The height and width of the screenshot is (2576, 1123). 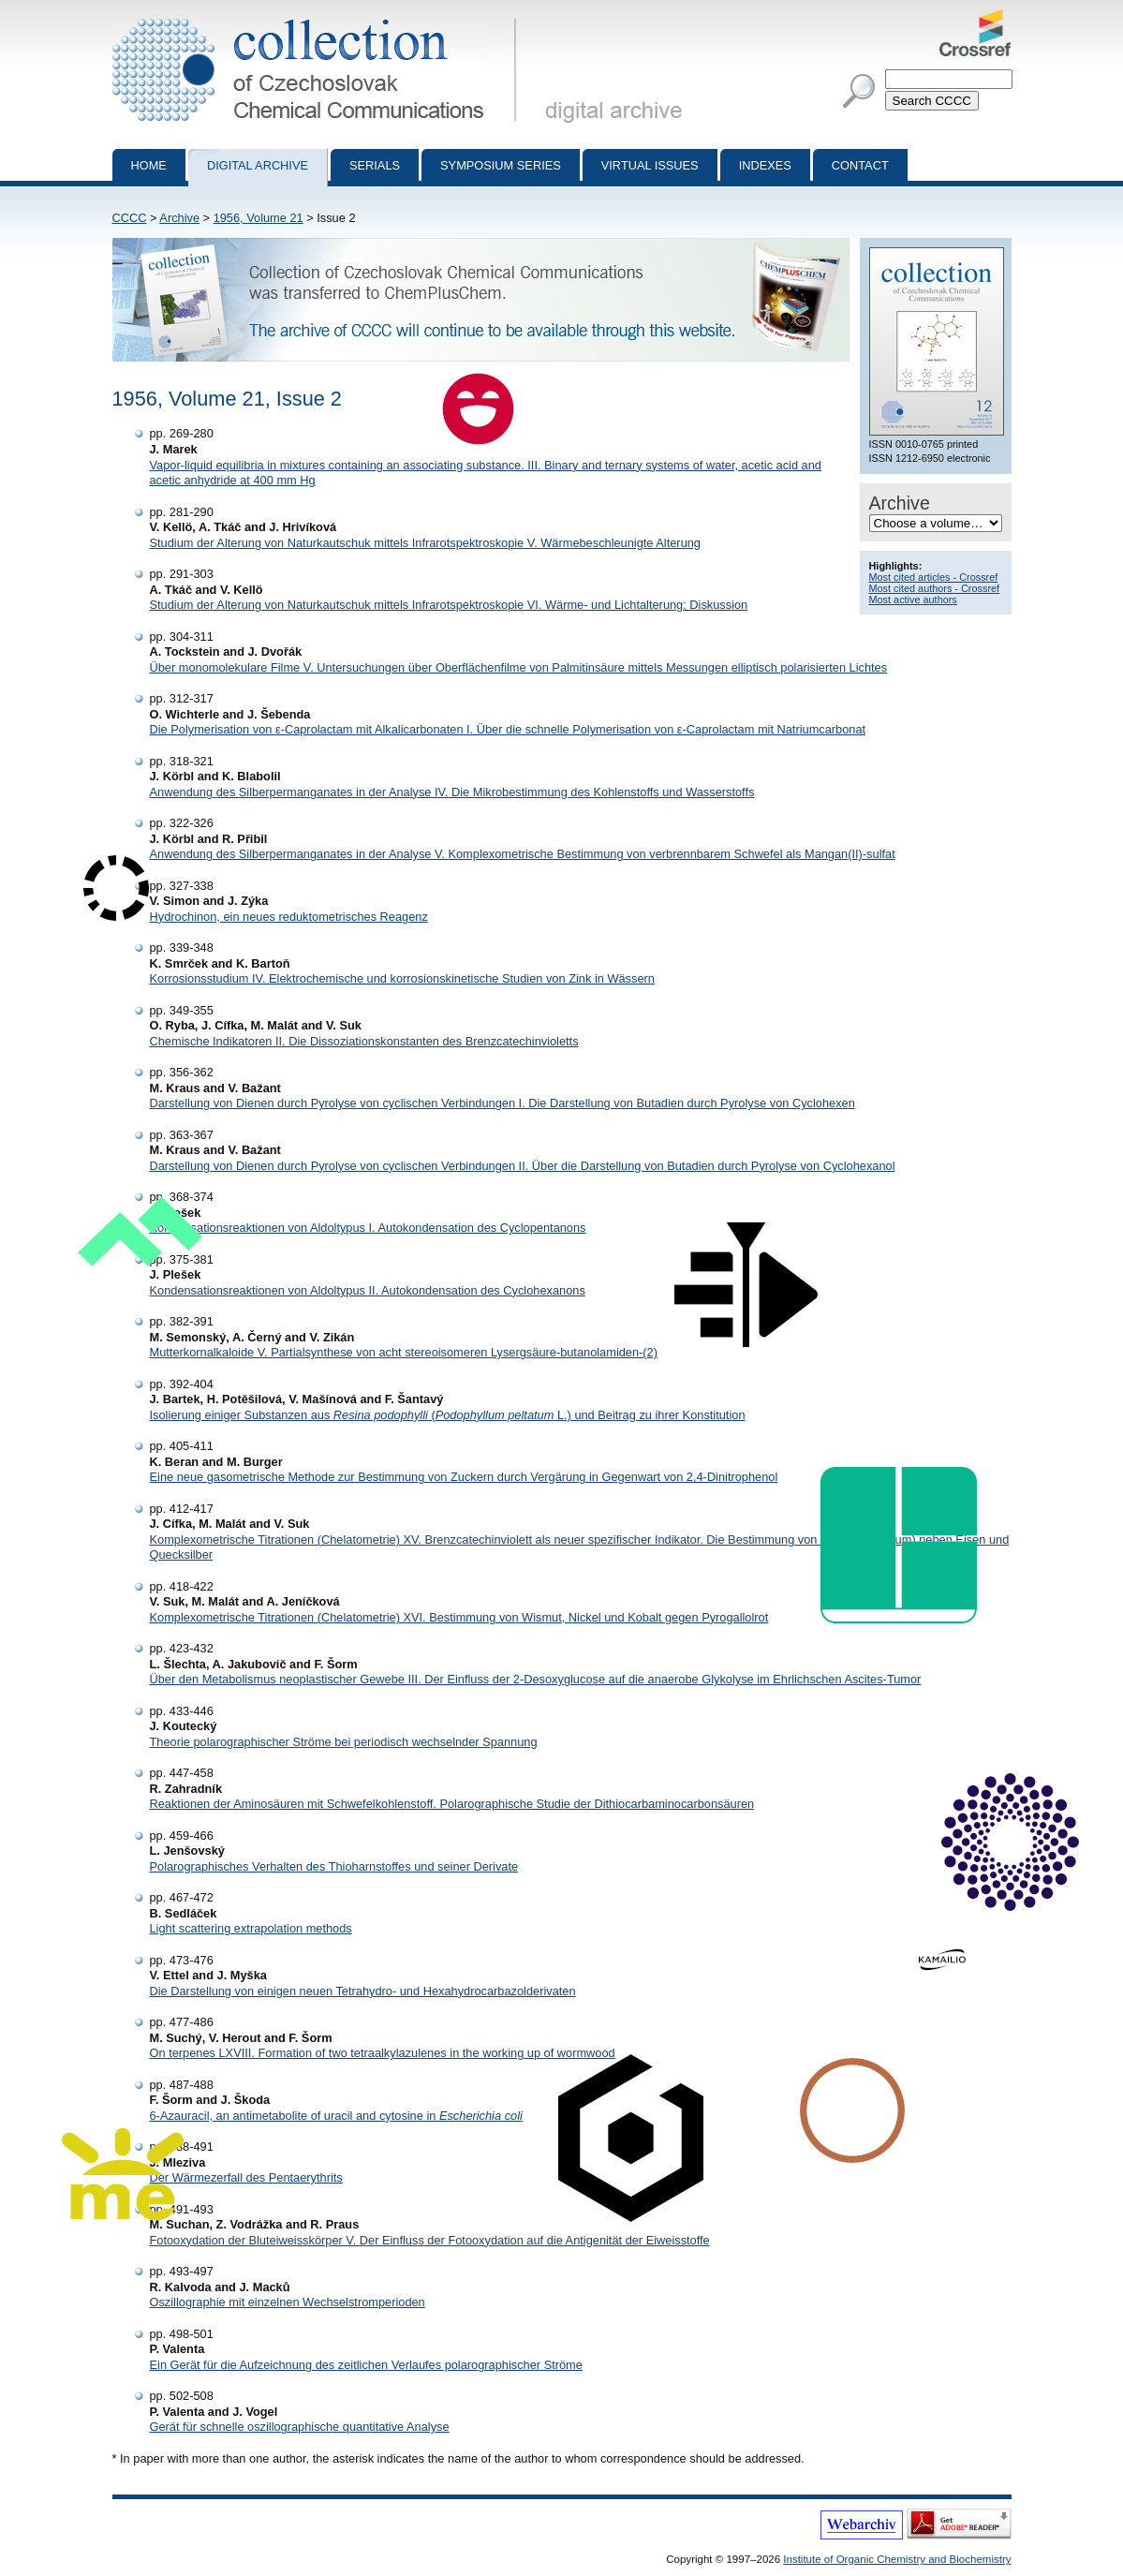 What do you see at coordinates (116, 888) in the screenshot?
I see `link to codacy code quality platform` at bounding box center [116, 888].